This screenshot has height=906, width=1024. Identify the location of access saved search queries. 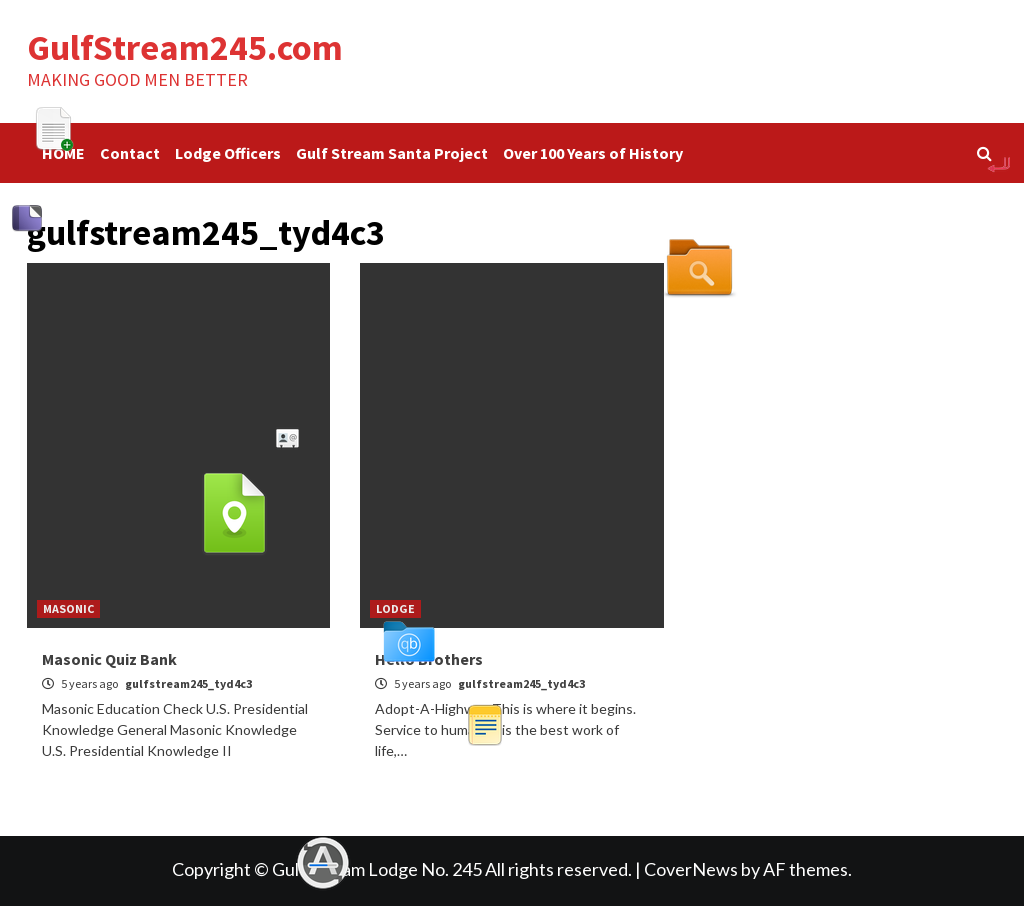
(699, 270).